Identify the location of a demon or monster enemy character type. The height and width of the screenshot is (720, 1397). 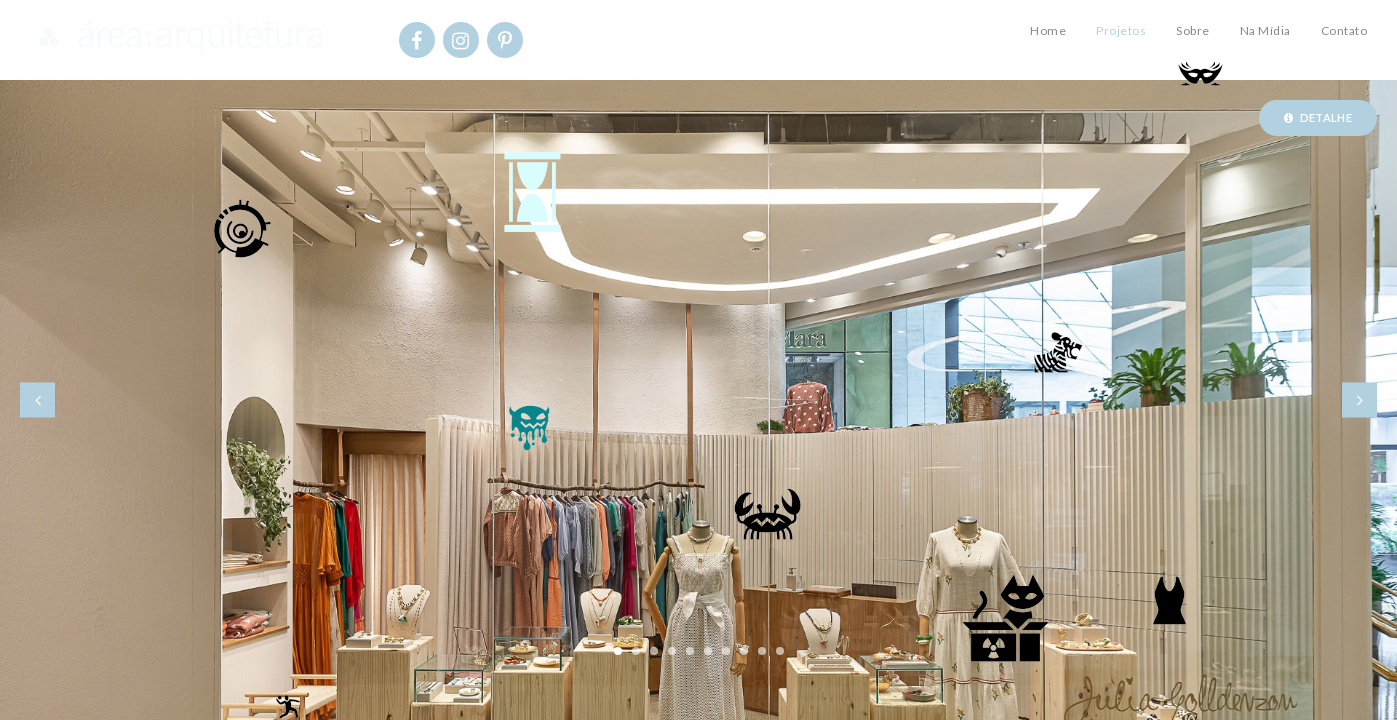
(529, 428).